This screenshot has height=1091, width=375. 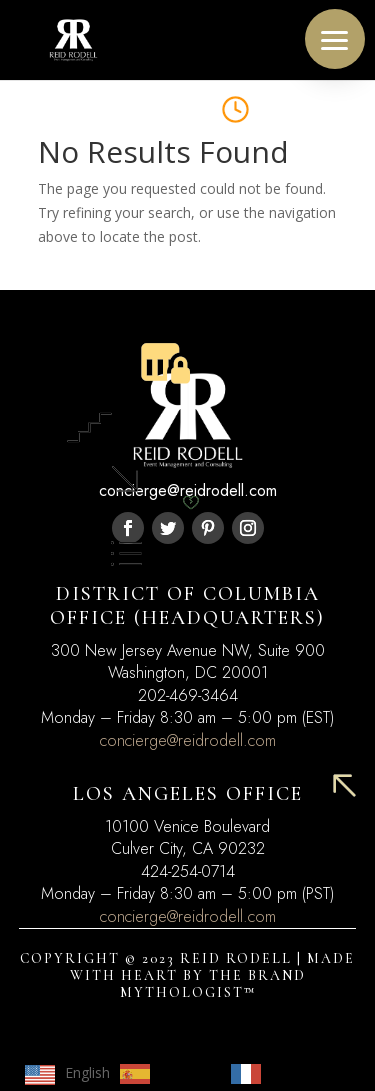 I want to click on view step-by-step instructions or progress, so click(x=89, y=427).